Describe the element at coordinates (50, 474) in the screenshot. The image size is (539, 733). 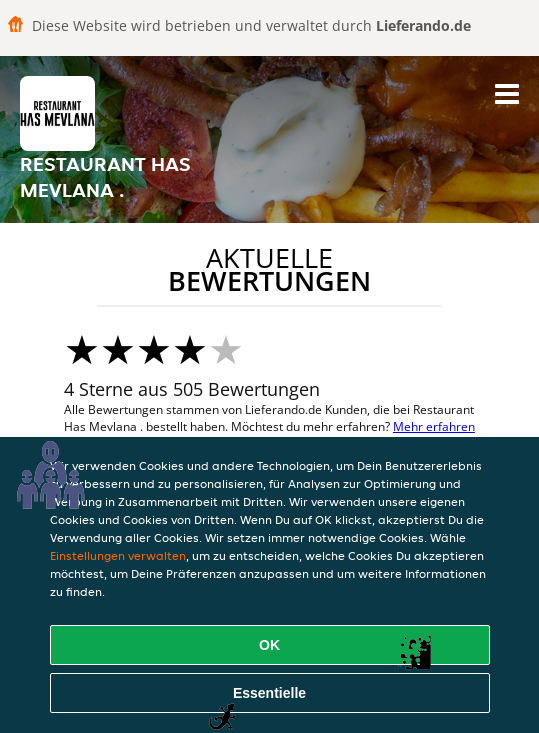
I see `view your minions or followers in-game` at that location.